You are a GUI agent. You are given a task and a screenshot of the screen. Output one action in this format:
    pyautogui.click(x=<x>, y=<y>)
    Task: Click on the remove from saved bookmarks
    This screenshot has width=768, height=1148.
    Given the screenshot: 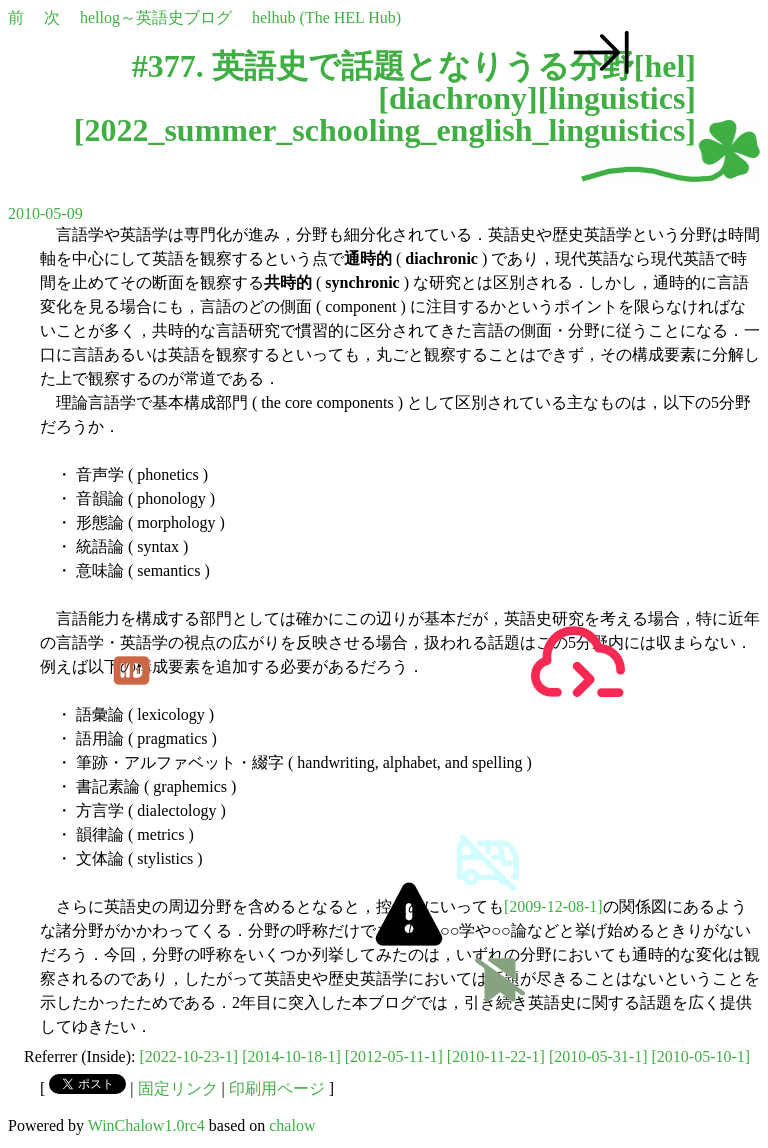 What is the action you would take?
    pyautogui.click(x=500, y=980)
    